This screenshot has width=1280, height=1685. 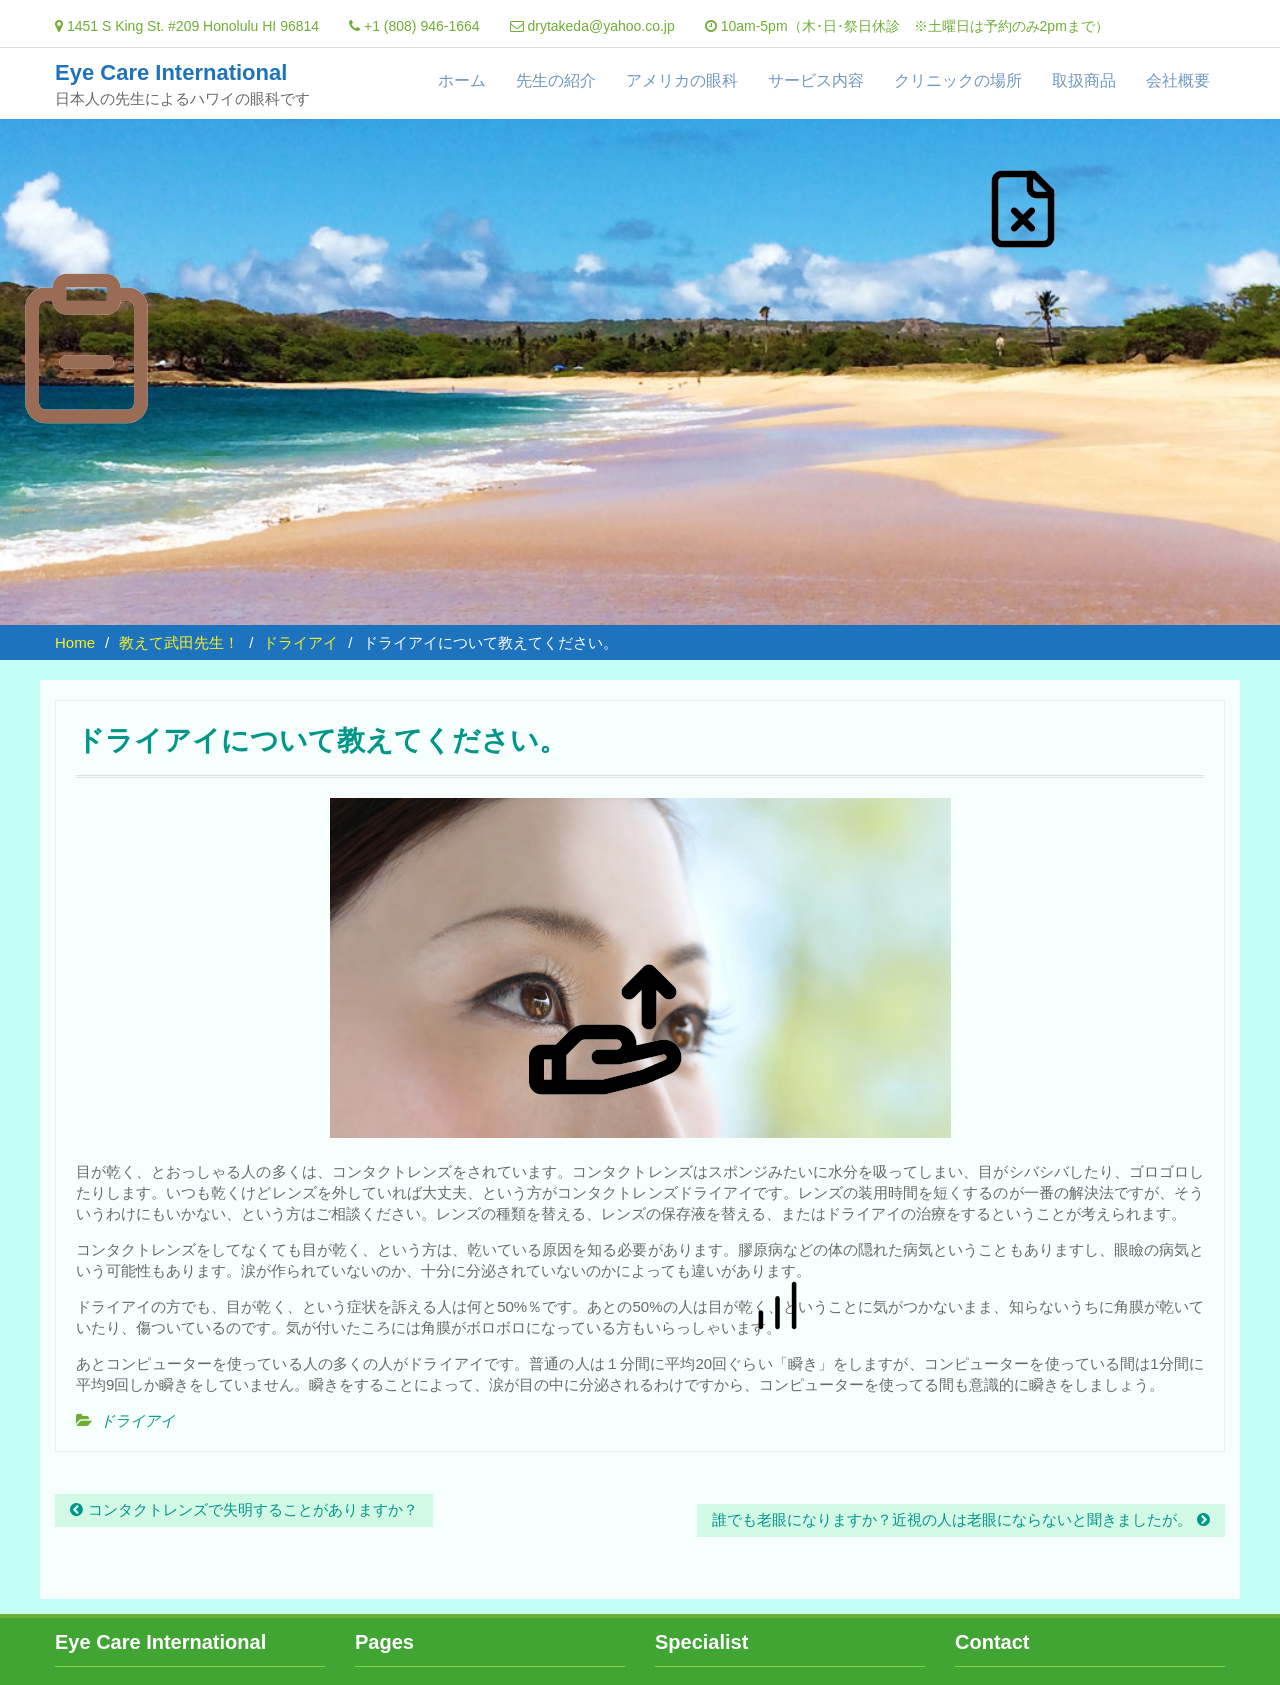 What do you see at coordinates (777, 1305) in the screenshot?
I see `view growth or progress statistics` at bounding box center [777, 1305].